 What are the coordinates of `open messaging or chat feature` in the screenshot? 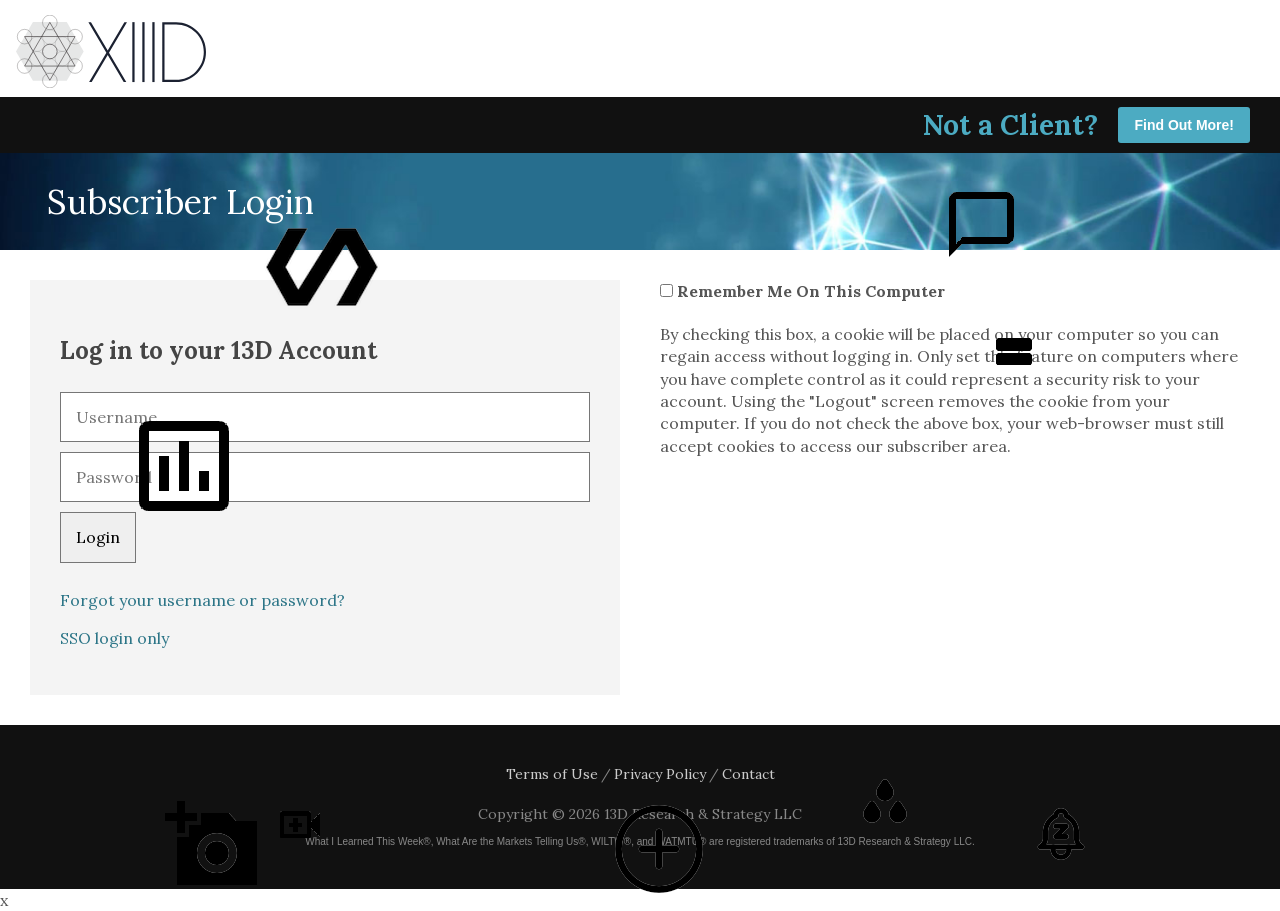 It's located at (981, 224).